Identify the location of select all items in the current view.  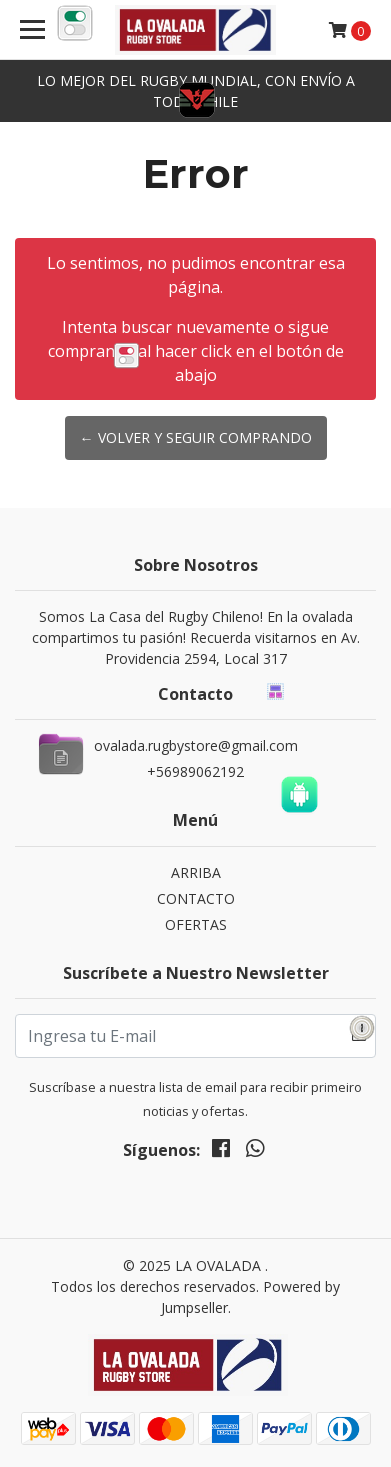
(275, 691).